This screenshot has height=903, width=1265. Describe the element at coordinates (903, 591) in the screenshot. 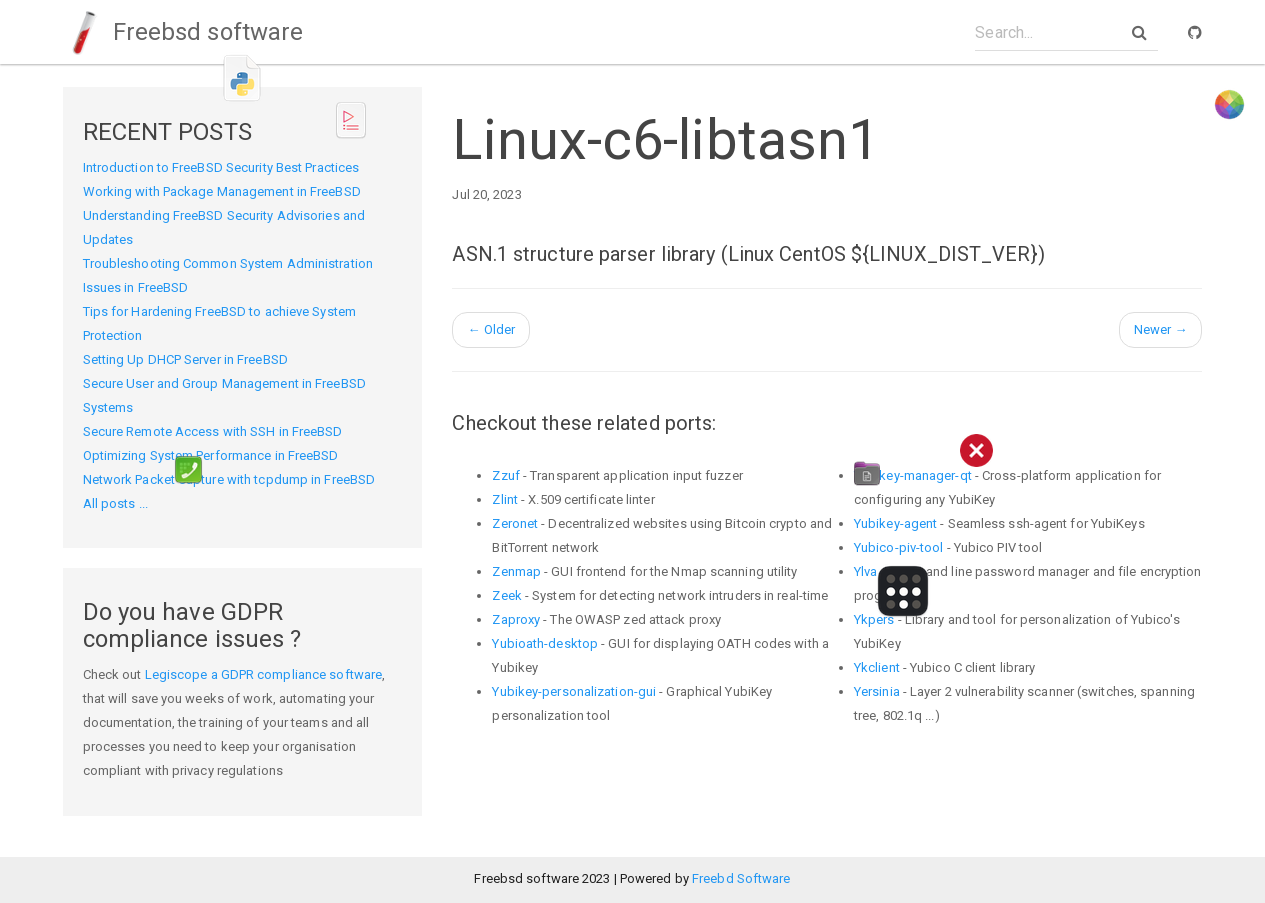

I see `open Tailscale VPN settings` at that location.